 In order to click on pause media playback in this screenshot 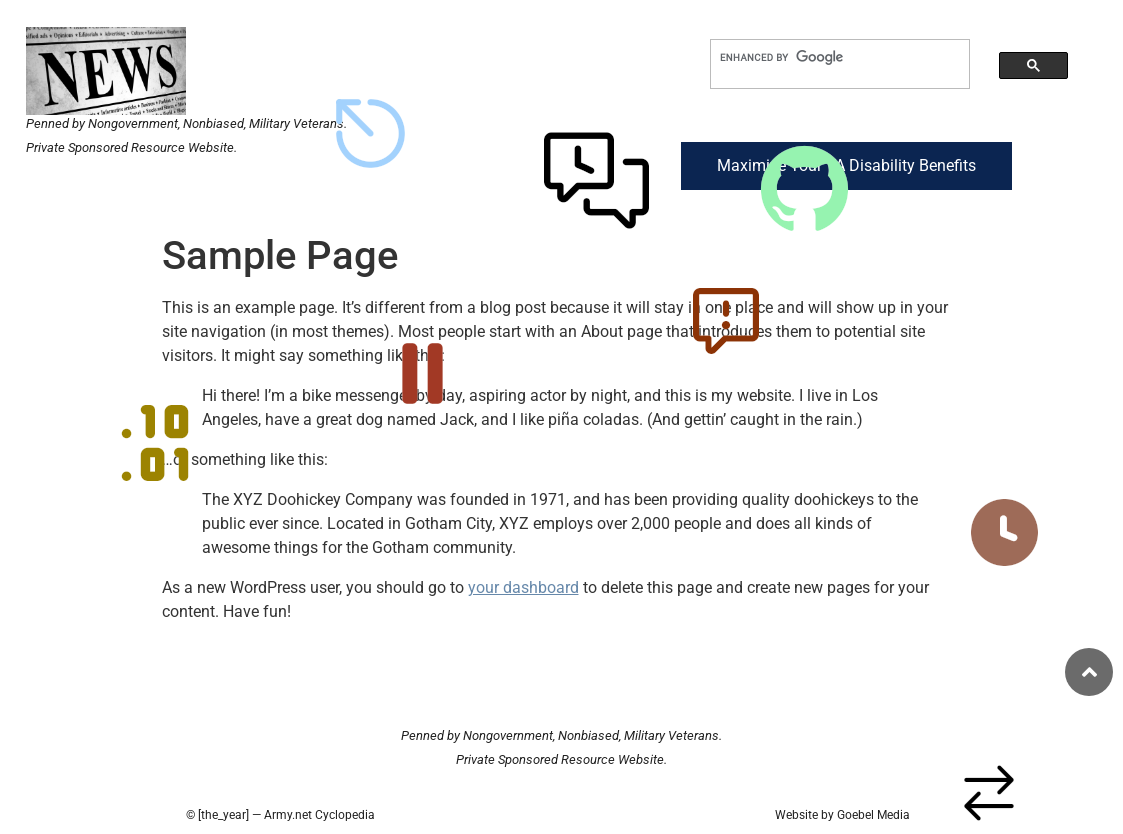, I will do `click(422, 373)`.